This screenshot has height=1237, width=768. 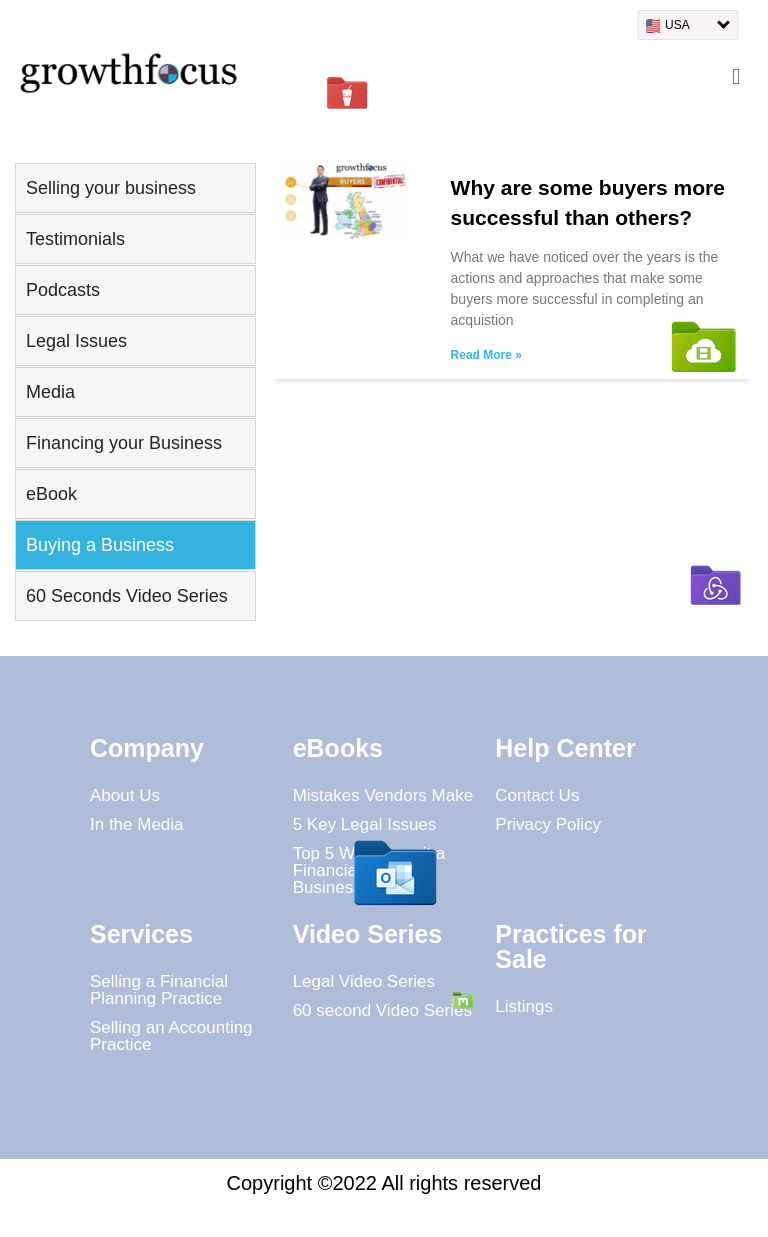 I want to click on open 4k video downloader folder, so click(x=703, y=348).